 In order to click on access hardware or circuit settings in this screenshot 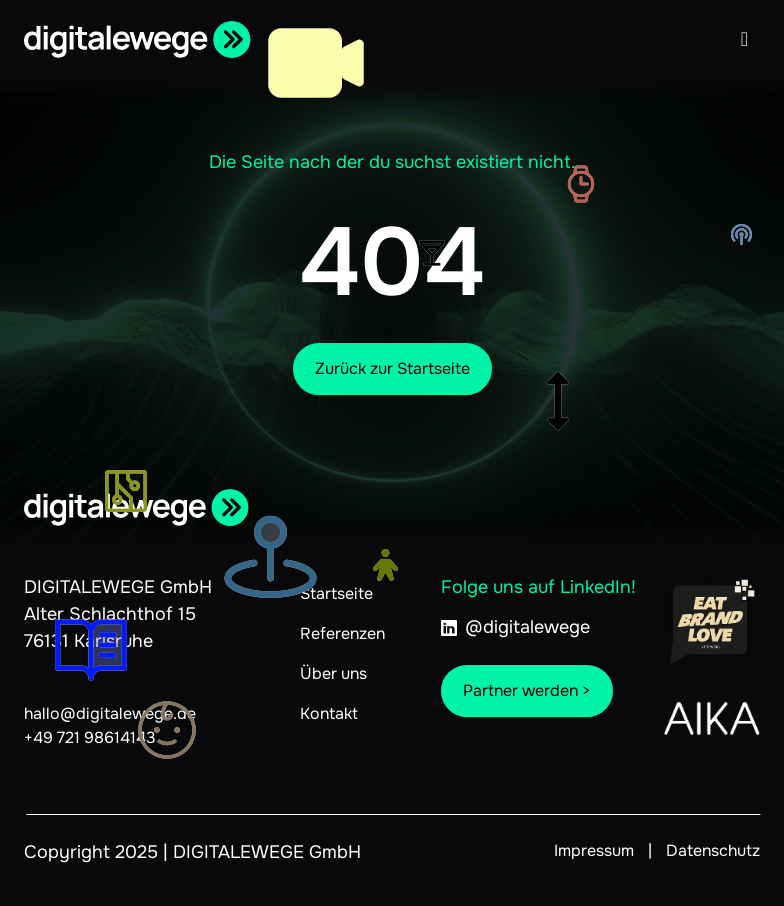, I will do `click(126, 491)`.